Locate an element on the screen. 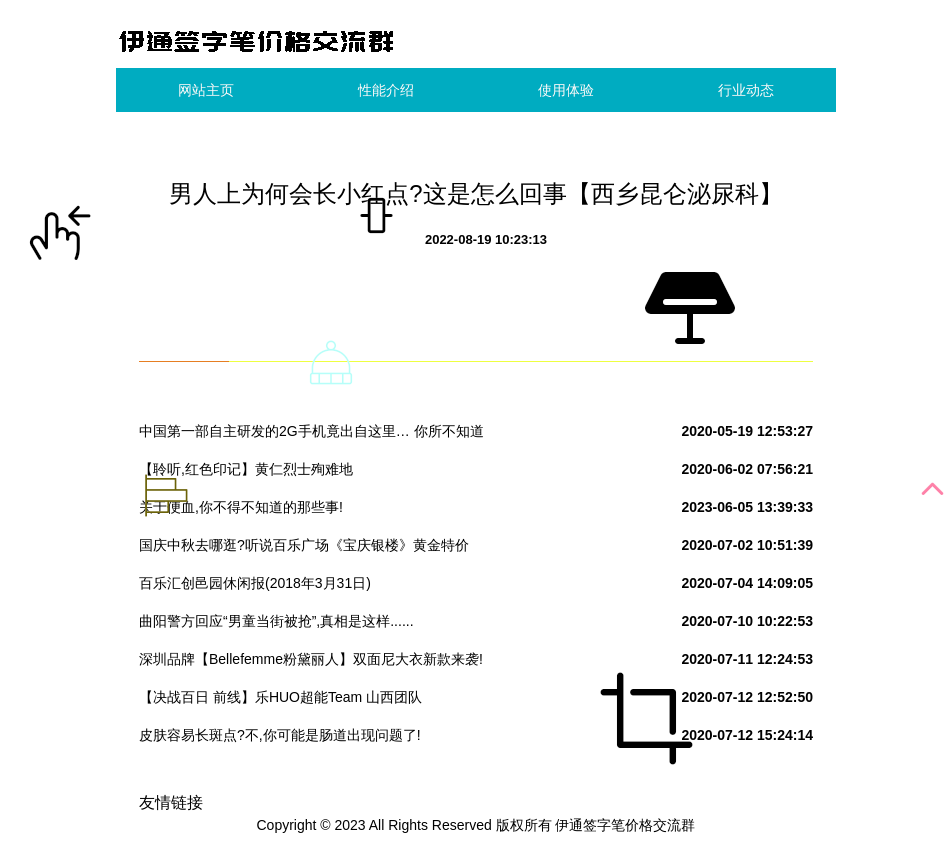  crop an image or photo is located at coordinates (646, 718).